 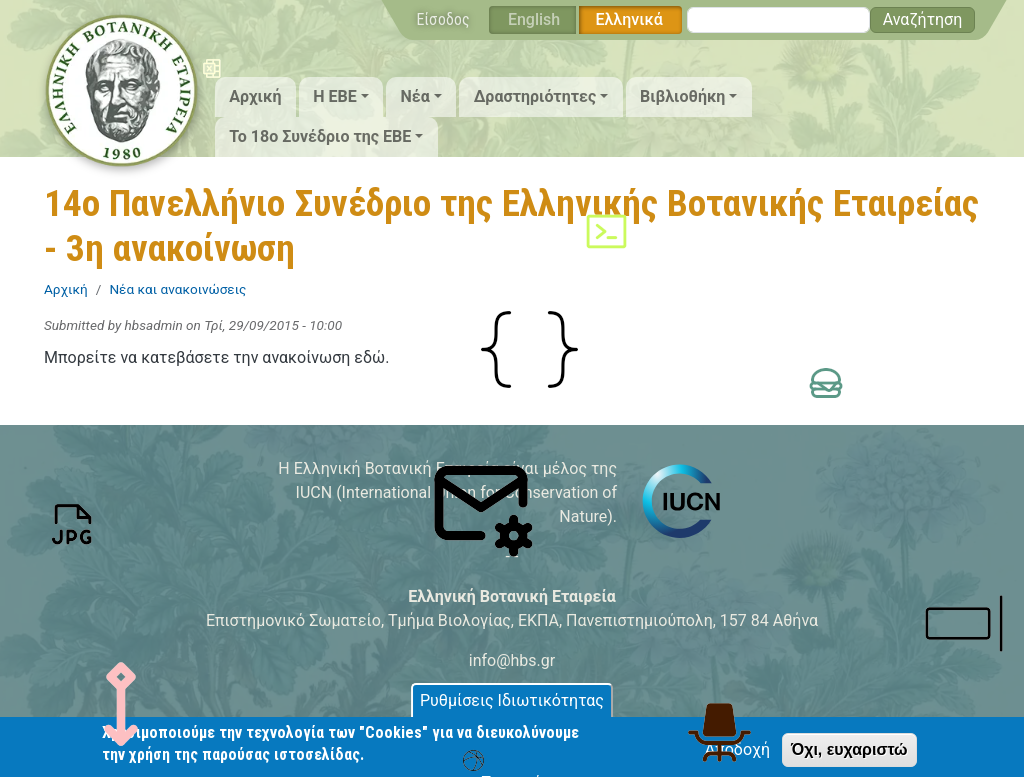 I want to click on align content to the right, so click(x=965, y=623).